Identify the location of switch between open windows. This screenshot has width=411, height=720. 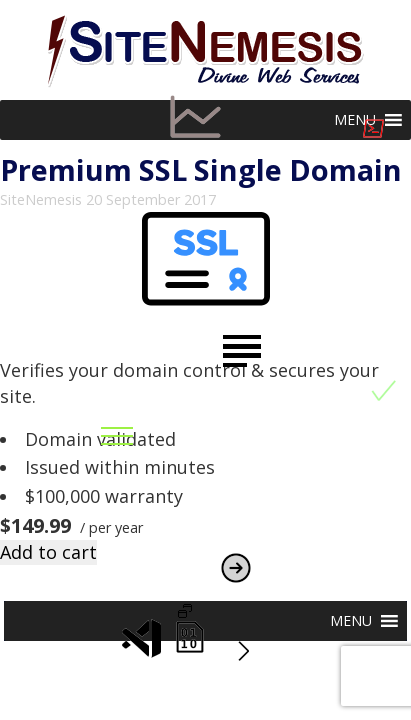
(185, 611).